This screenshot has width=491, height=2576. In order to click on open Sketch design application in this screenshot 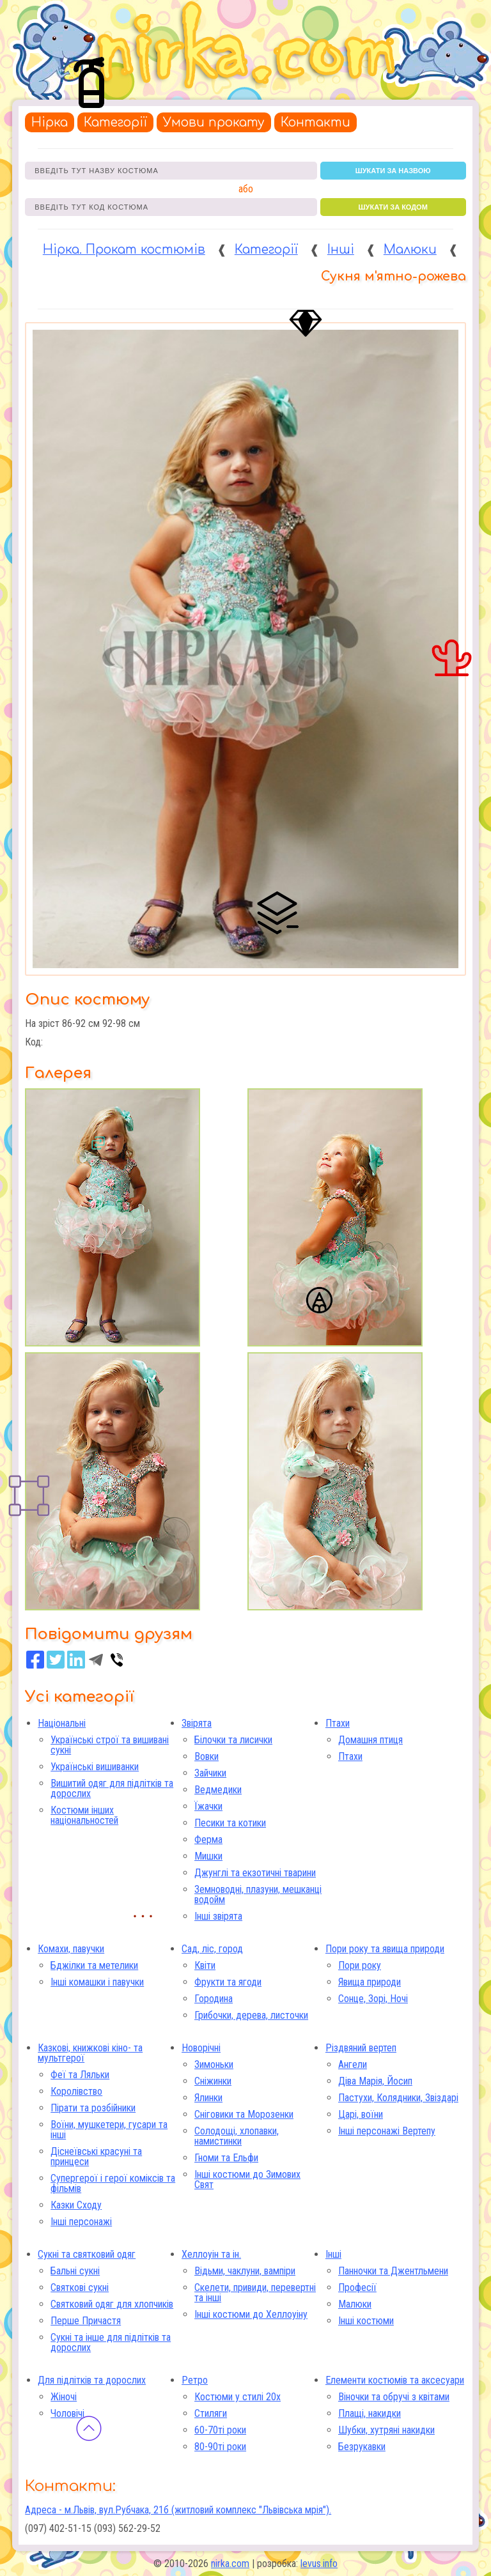, I will do `click(306, 323)`.